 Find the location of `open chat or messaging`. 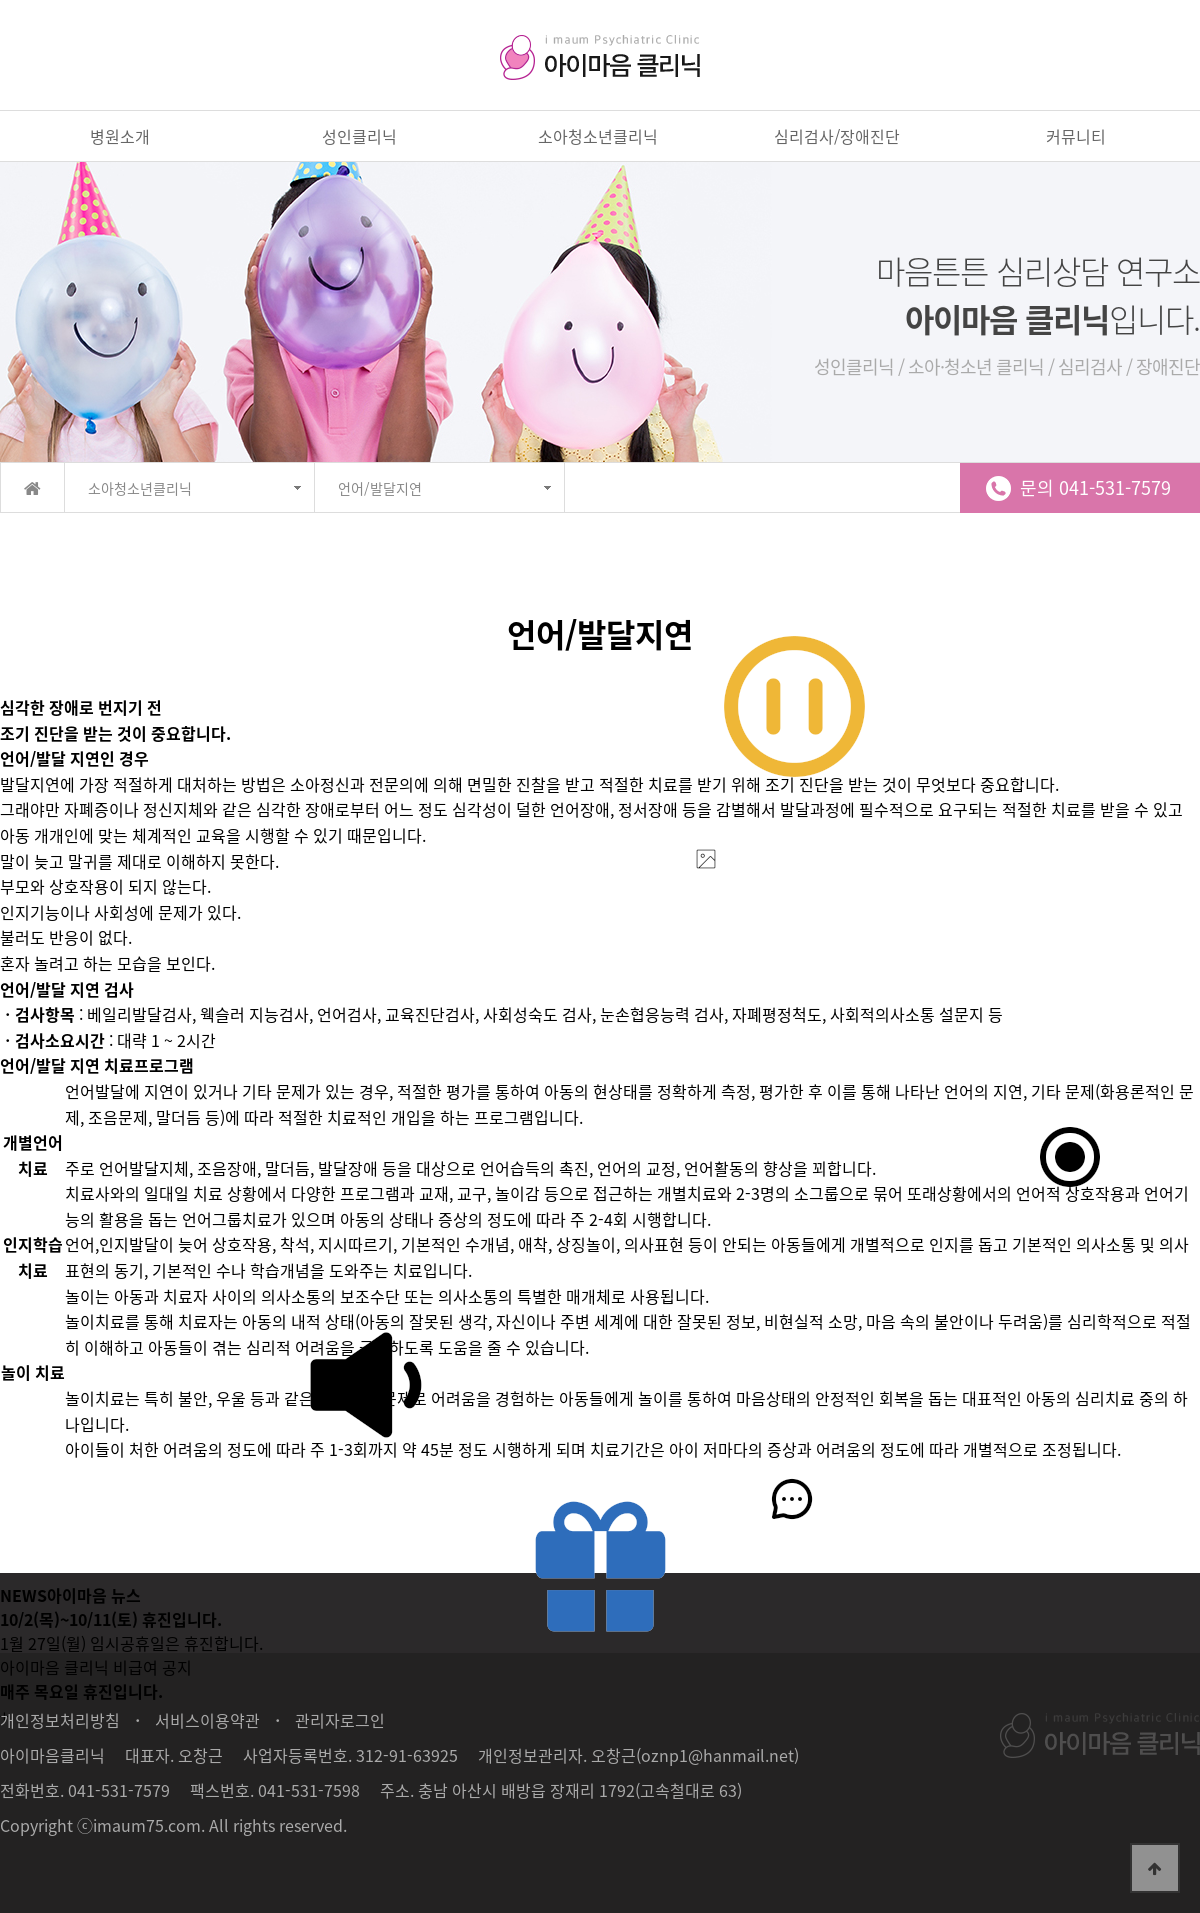

open chat or messaging is located at coordinates (792, 1499).